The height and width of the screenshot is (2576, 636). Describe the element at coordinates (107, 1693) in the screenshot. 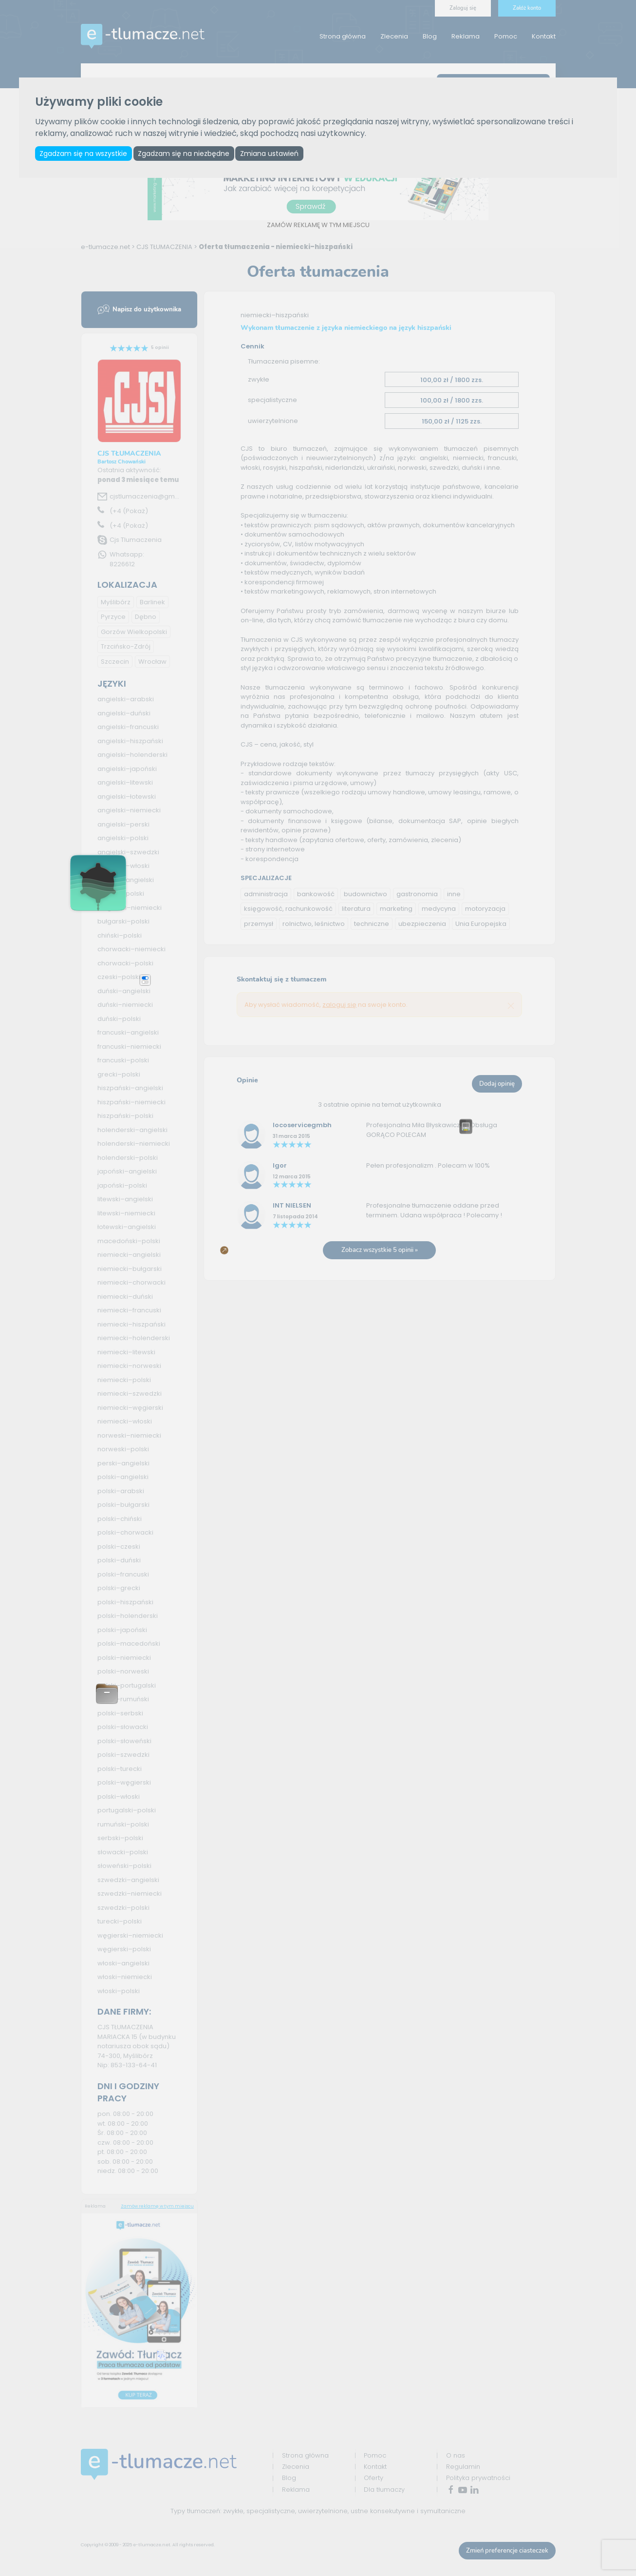

I see `open the file manager application` at that location.